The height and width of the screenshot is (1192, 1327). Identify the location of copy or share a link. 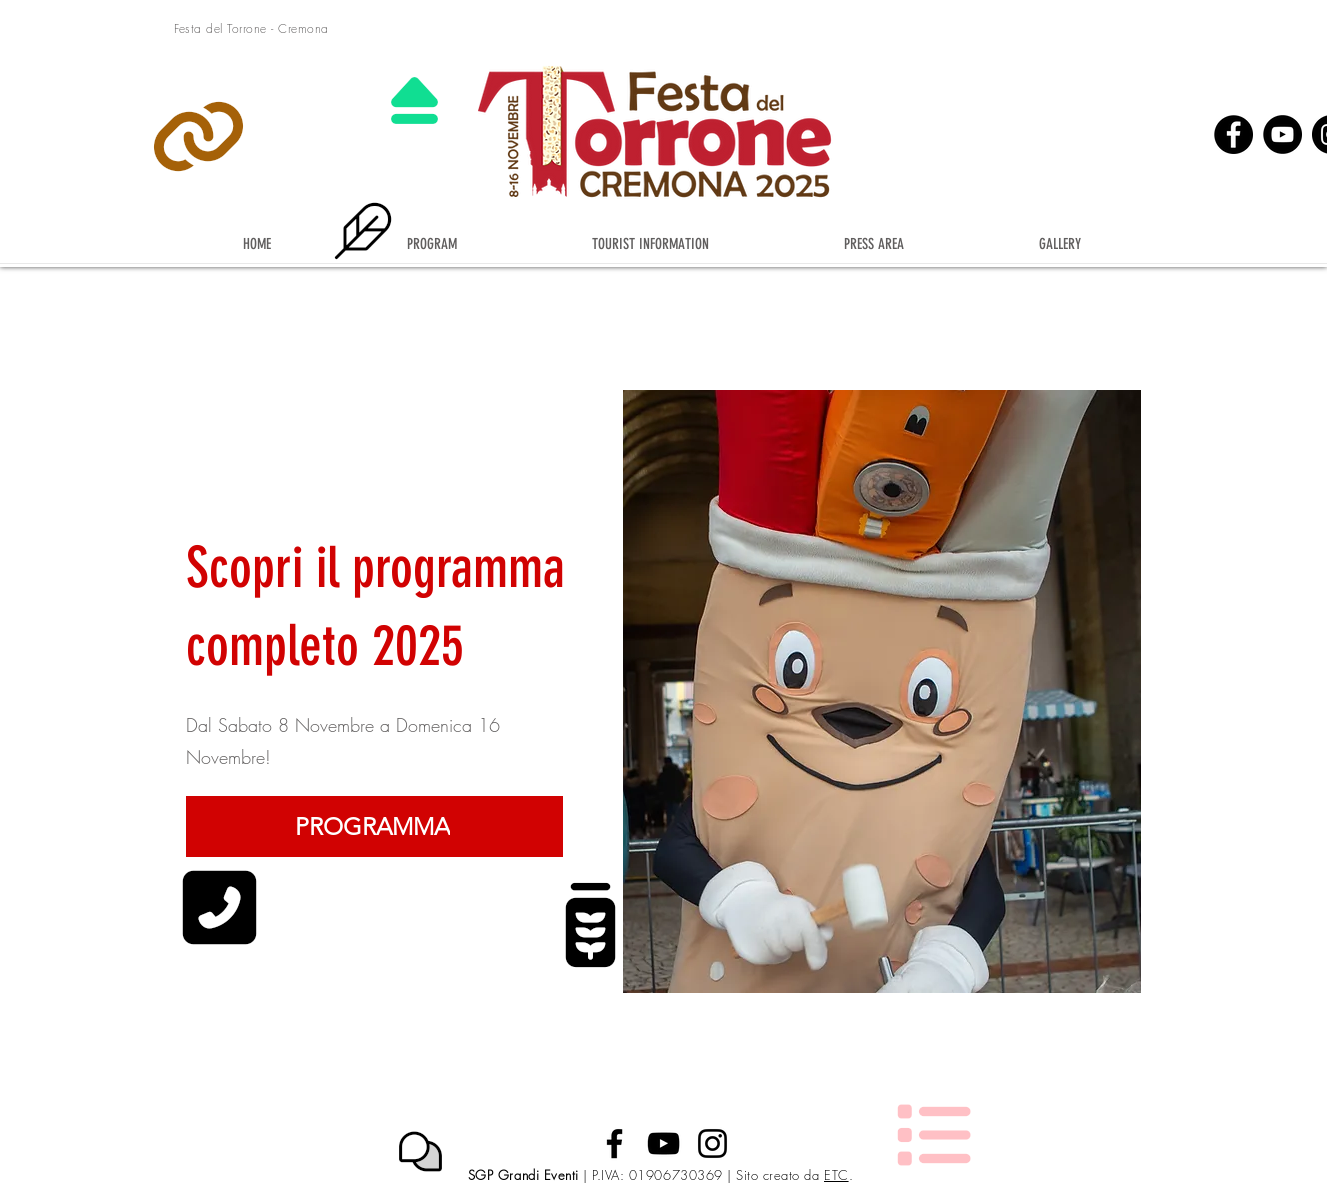
(198, 136).